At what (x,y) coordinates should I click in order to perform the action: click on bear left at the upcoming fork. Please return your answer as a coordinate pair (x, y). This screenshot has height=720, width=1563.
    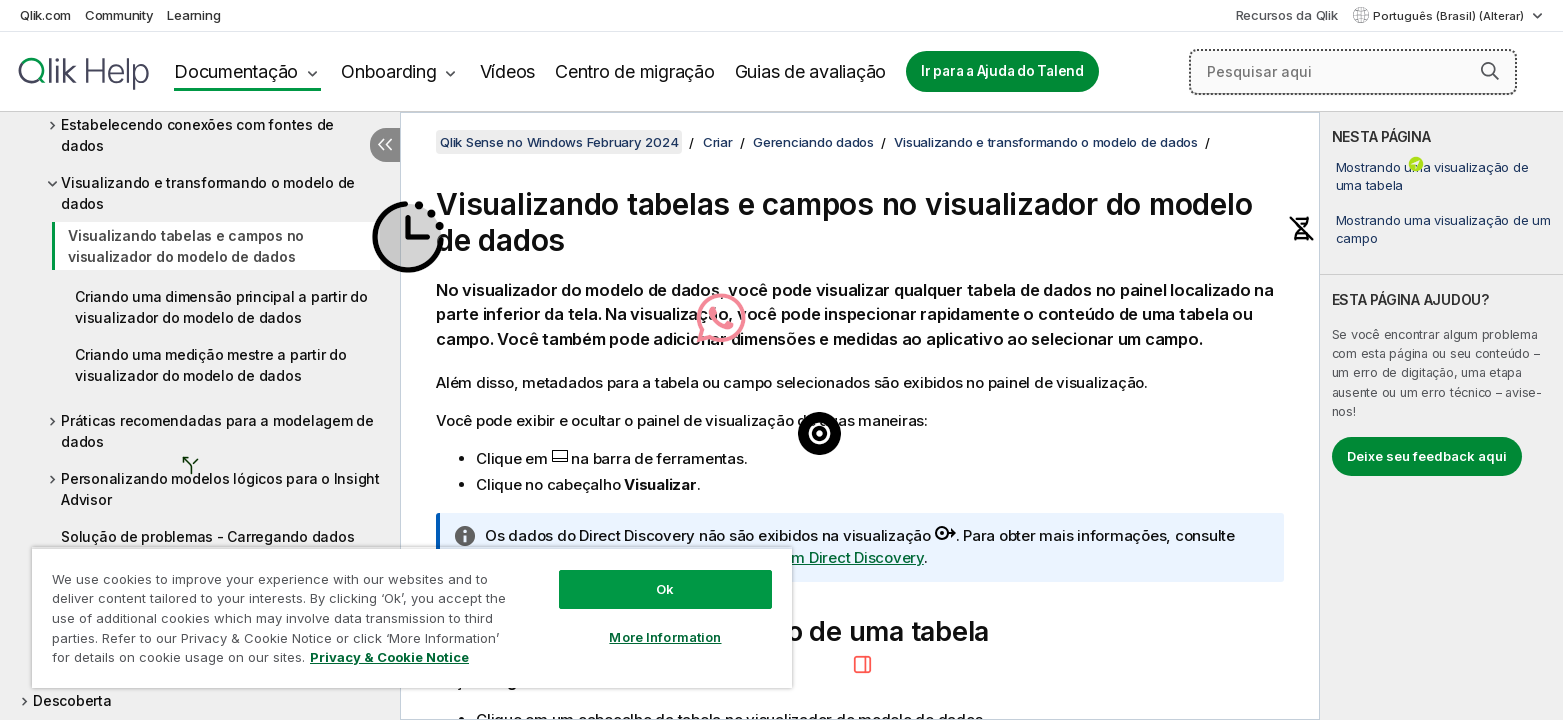
    Looking at the image, I should click on (190, 465).